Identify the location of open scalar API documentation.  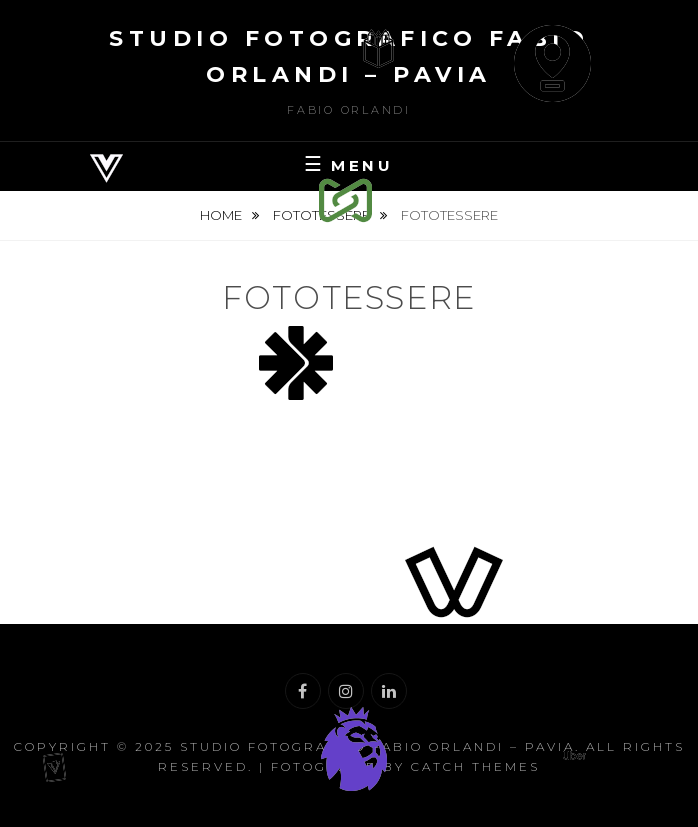
(296, 363).